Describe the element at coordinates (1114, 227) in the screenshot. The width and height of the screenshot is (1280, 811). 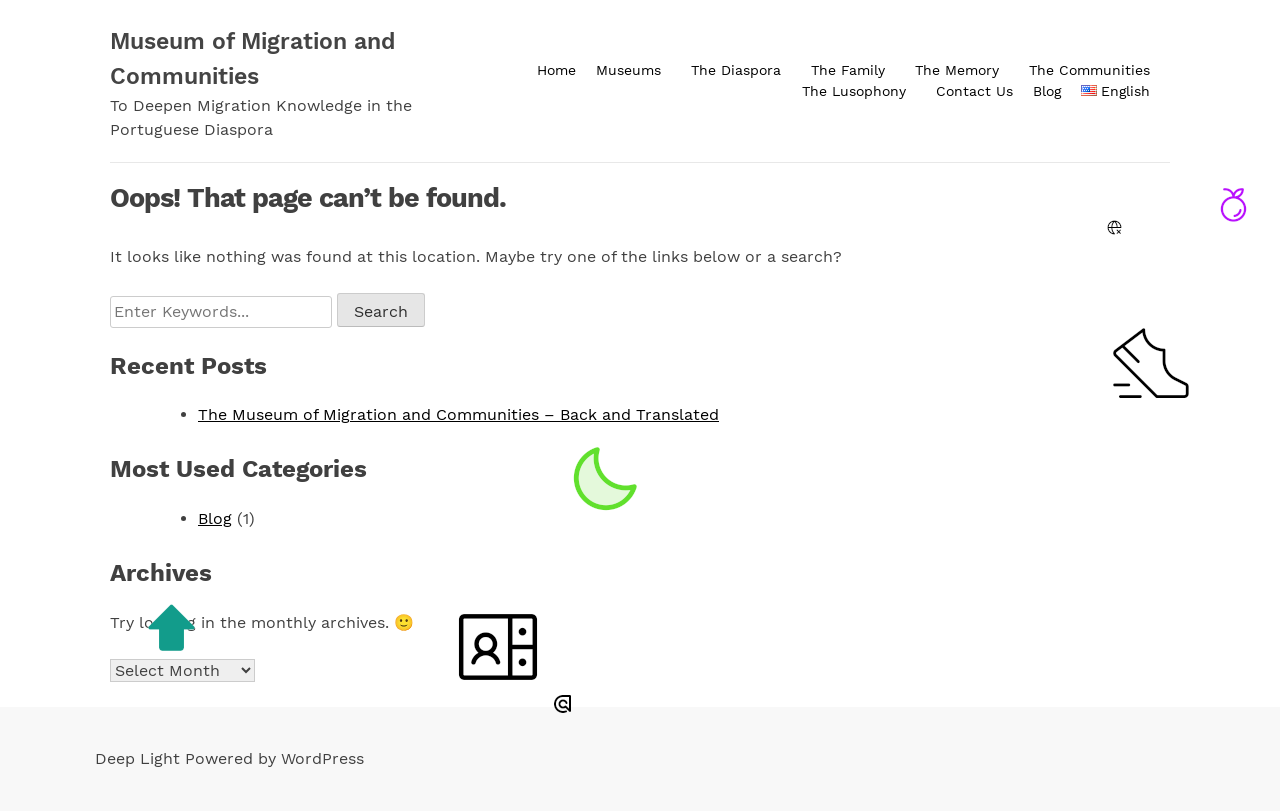
I see `no internet connection` at that location.